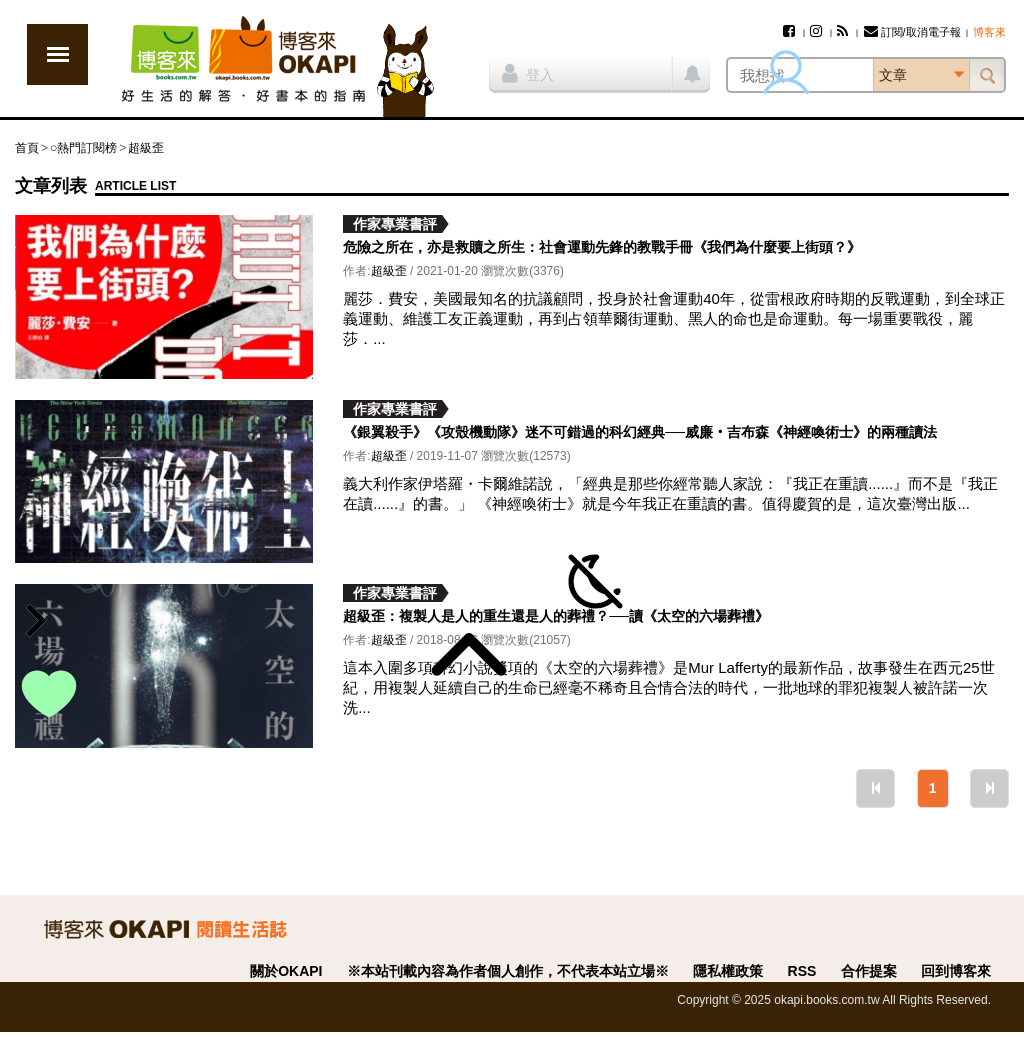 Image resolution: width=1024 pixels, height=1052 pixels. I want to click on navigate to the next item or page, so click(35, 620).